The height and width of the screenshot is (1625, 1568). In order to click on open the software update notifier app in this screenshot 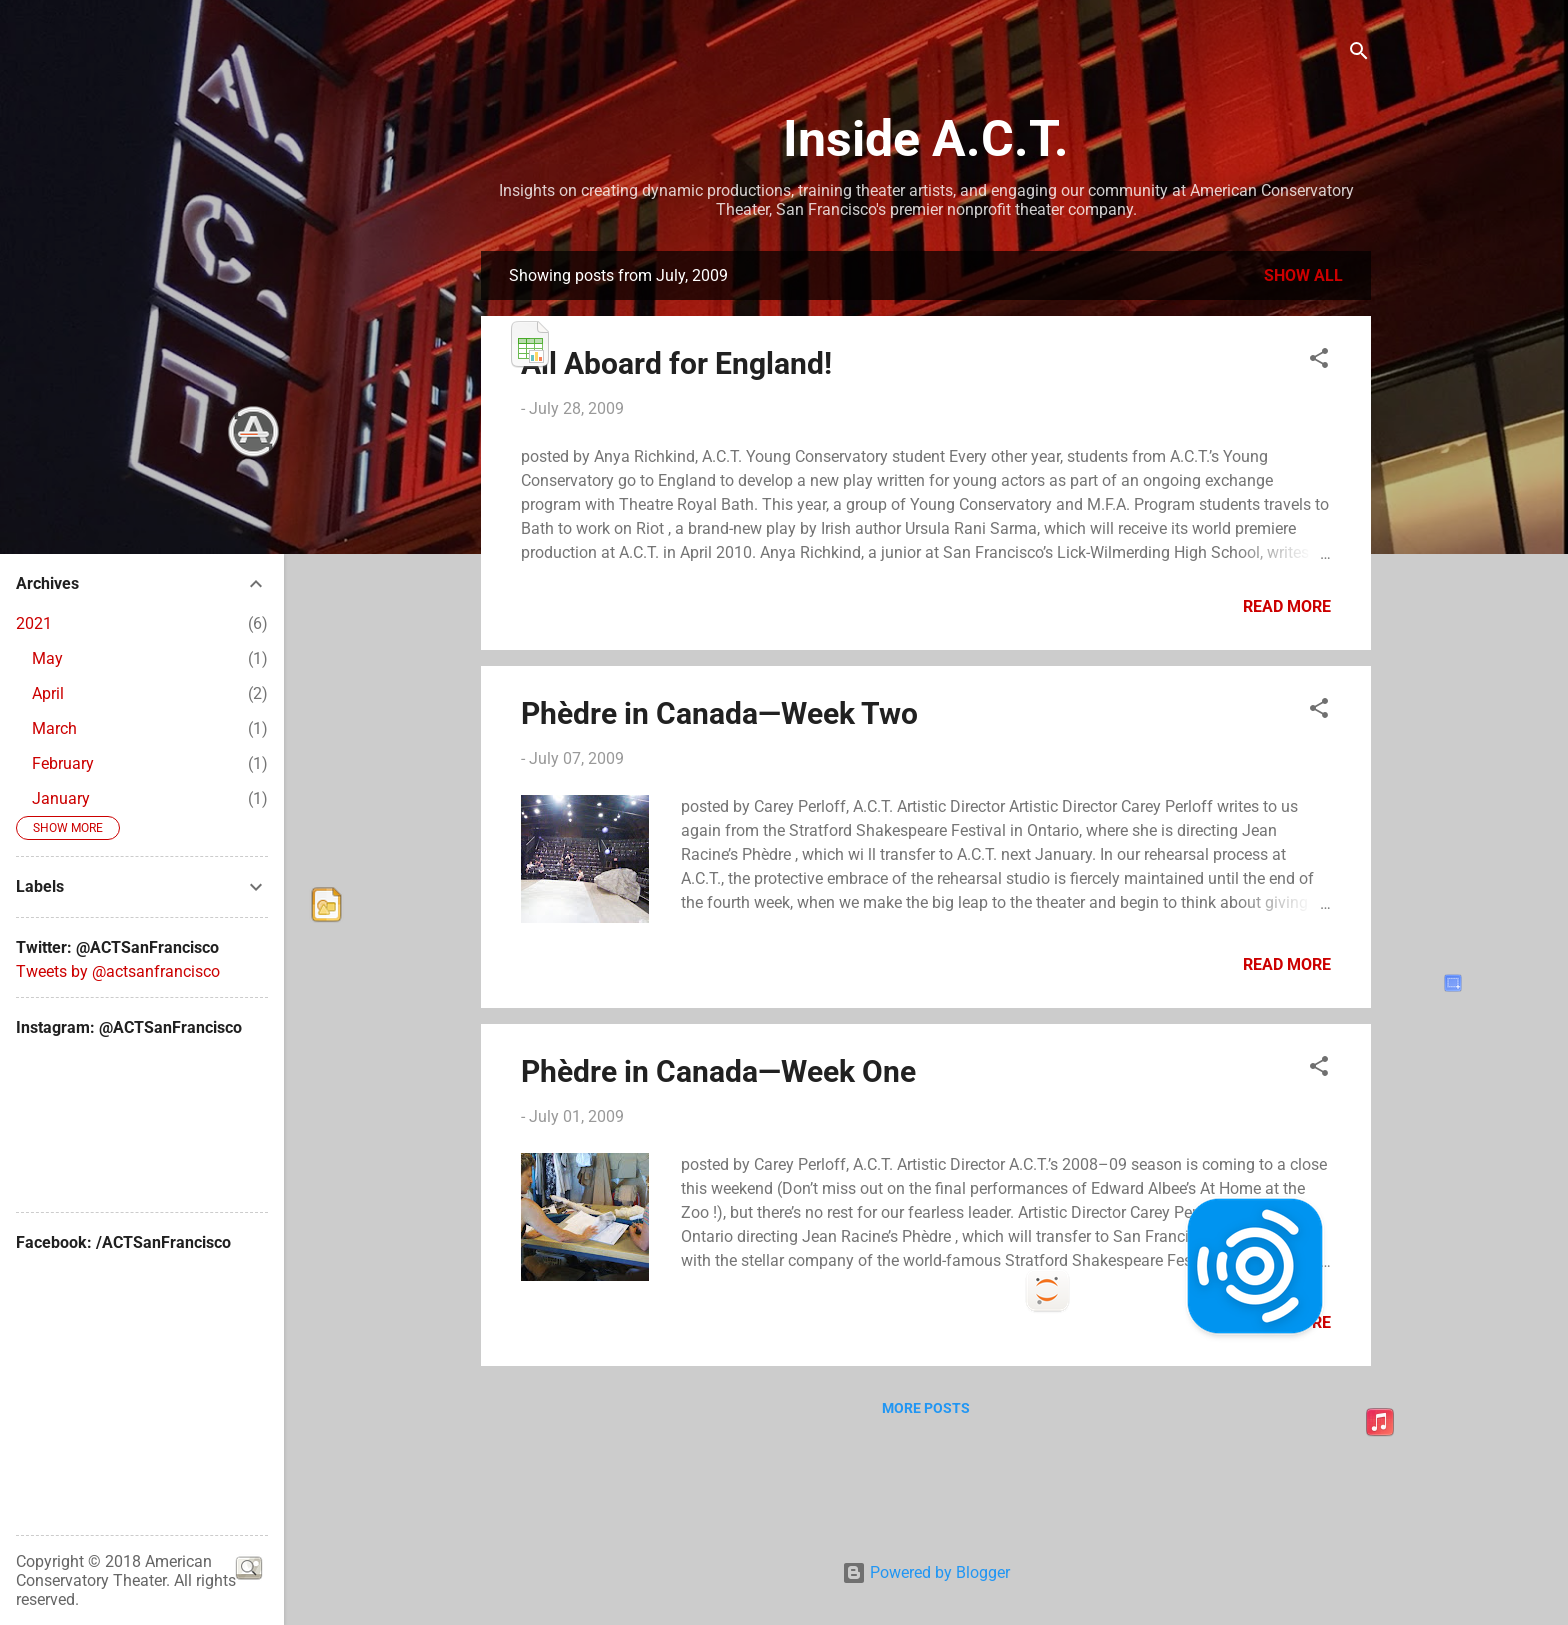, I will do `click(253, 431)`.